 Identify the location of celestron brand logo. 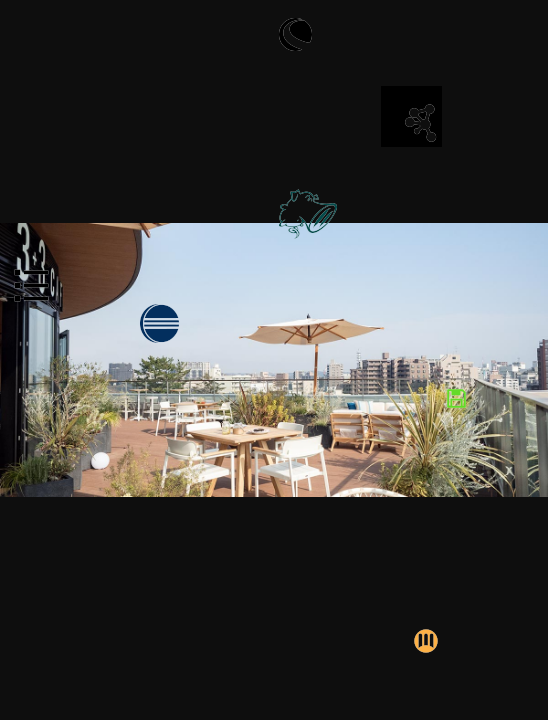
(295, 34).